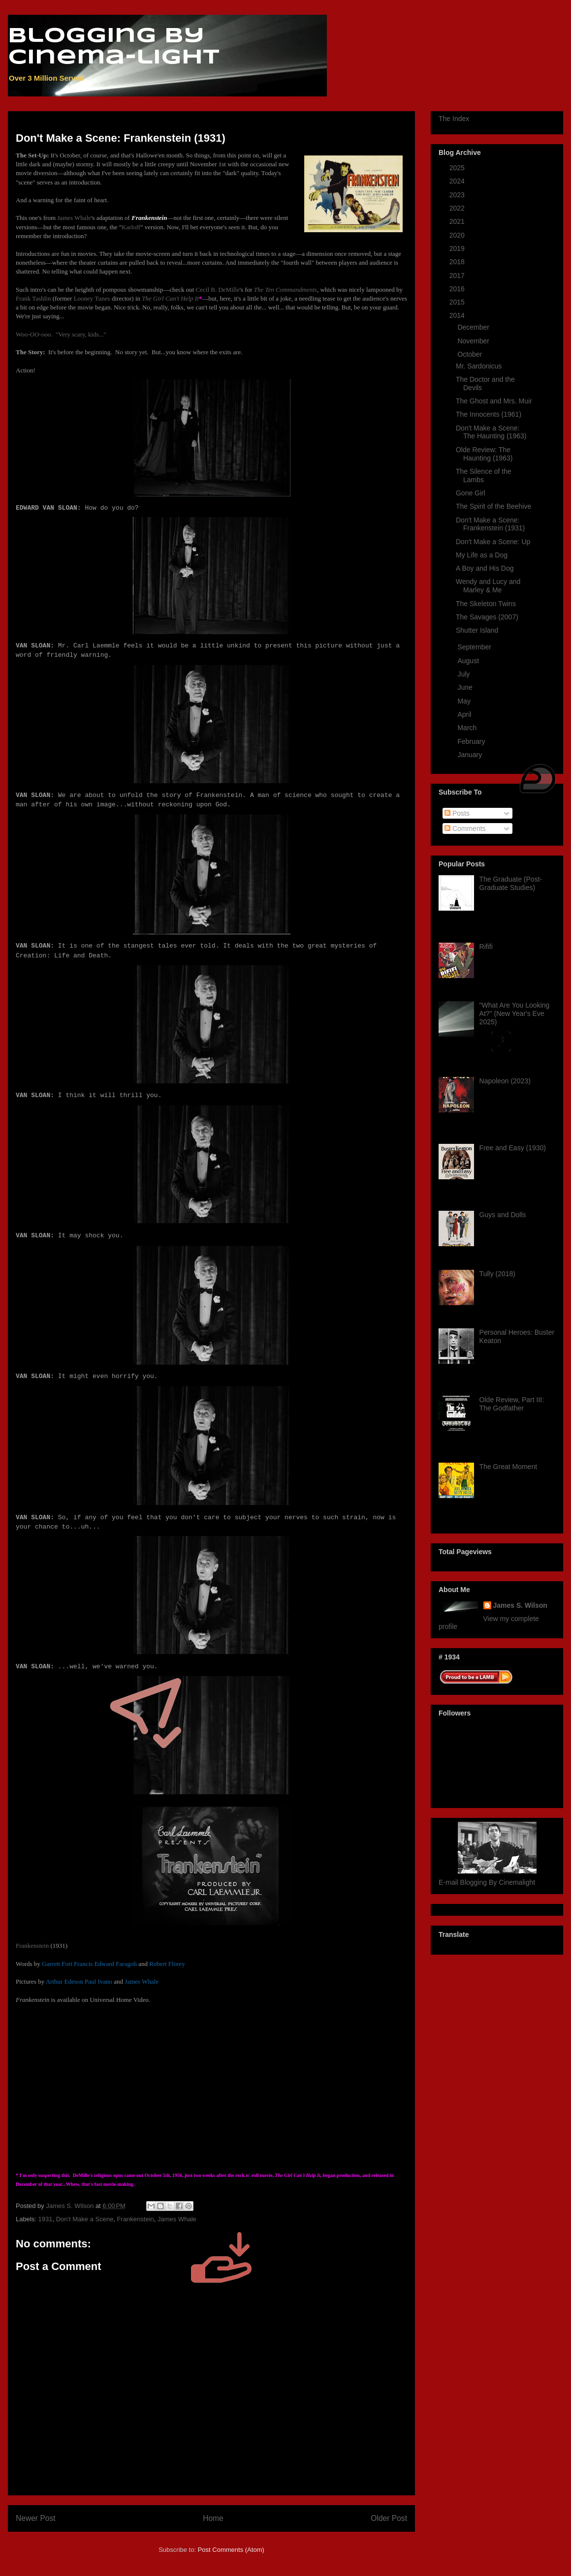 The image size is (571, 2576). What do you see at coordinates (223, 2260) in the screenshot?
I see `receive or accept an incoming item` at bounding box center [223, 2260].